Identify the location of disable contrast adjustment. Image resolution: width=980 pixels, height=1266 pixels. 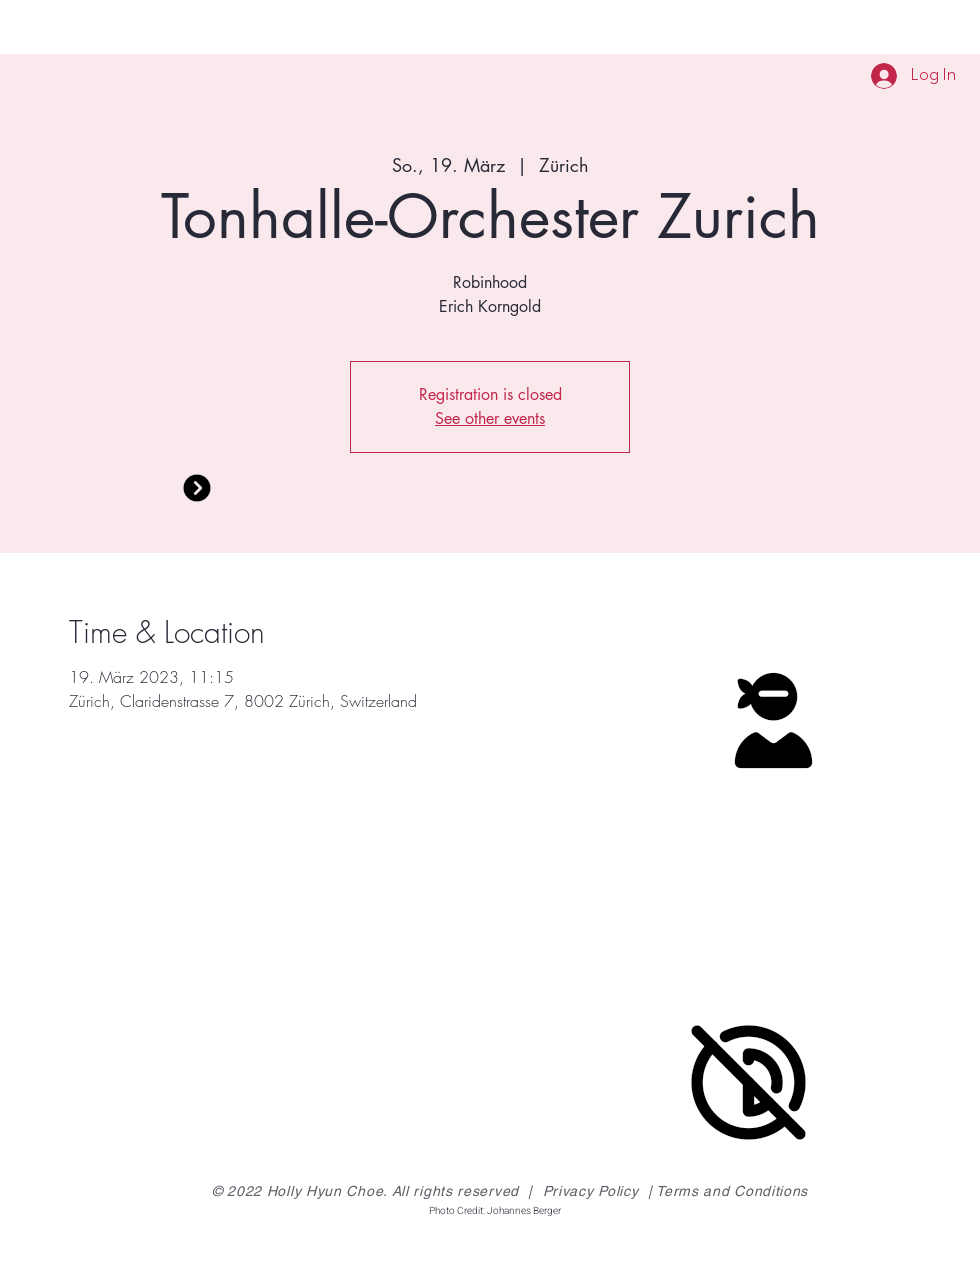
(748, 1082).